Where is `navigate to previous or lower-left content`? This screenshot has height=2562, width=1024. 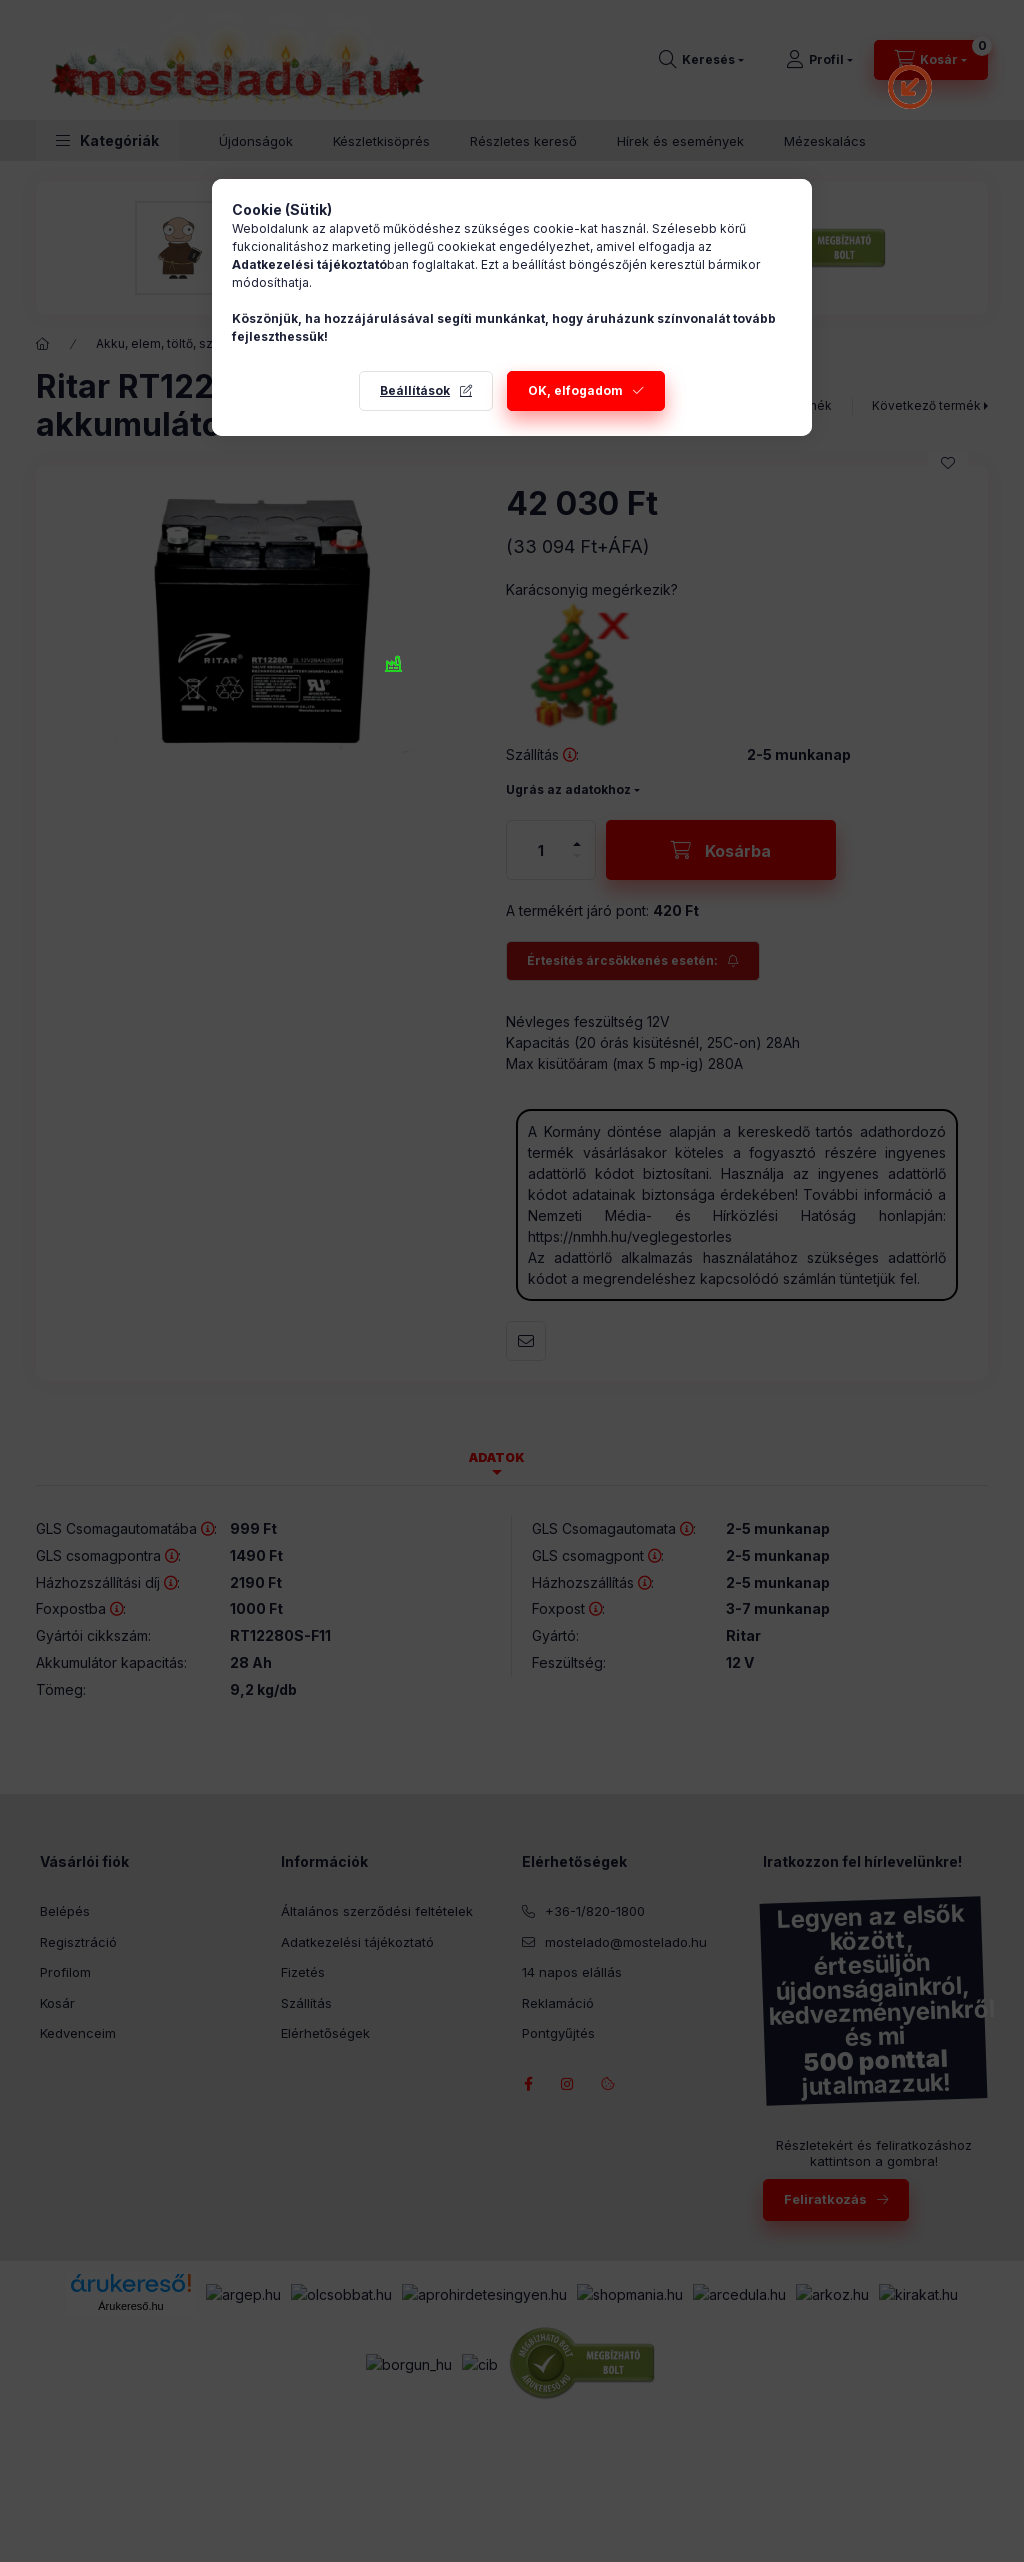 navigate to previous or lower-left content is located at coordinates (910, 87).